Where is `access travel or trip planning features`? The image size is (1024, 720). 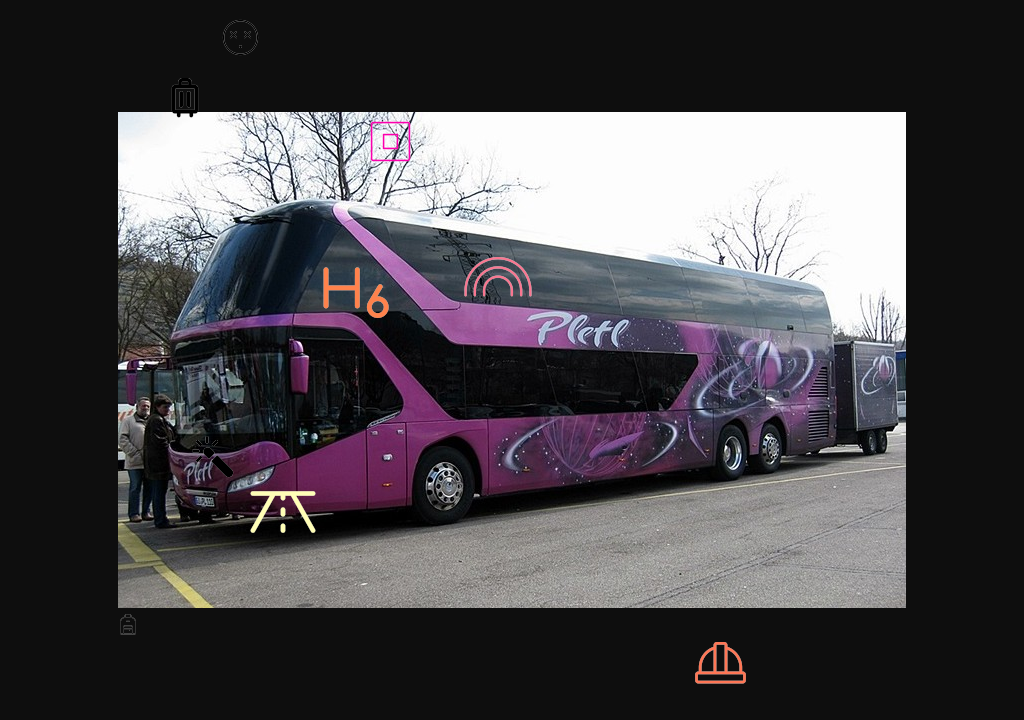
access travel or trip planning features is located at coordinates (185, 98).